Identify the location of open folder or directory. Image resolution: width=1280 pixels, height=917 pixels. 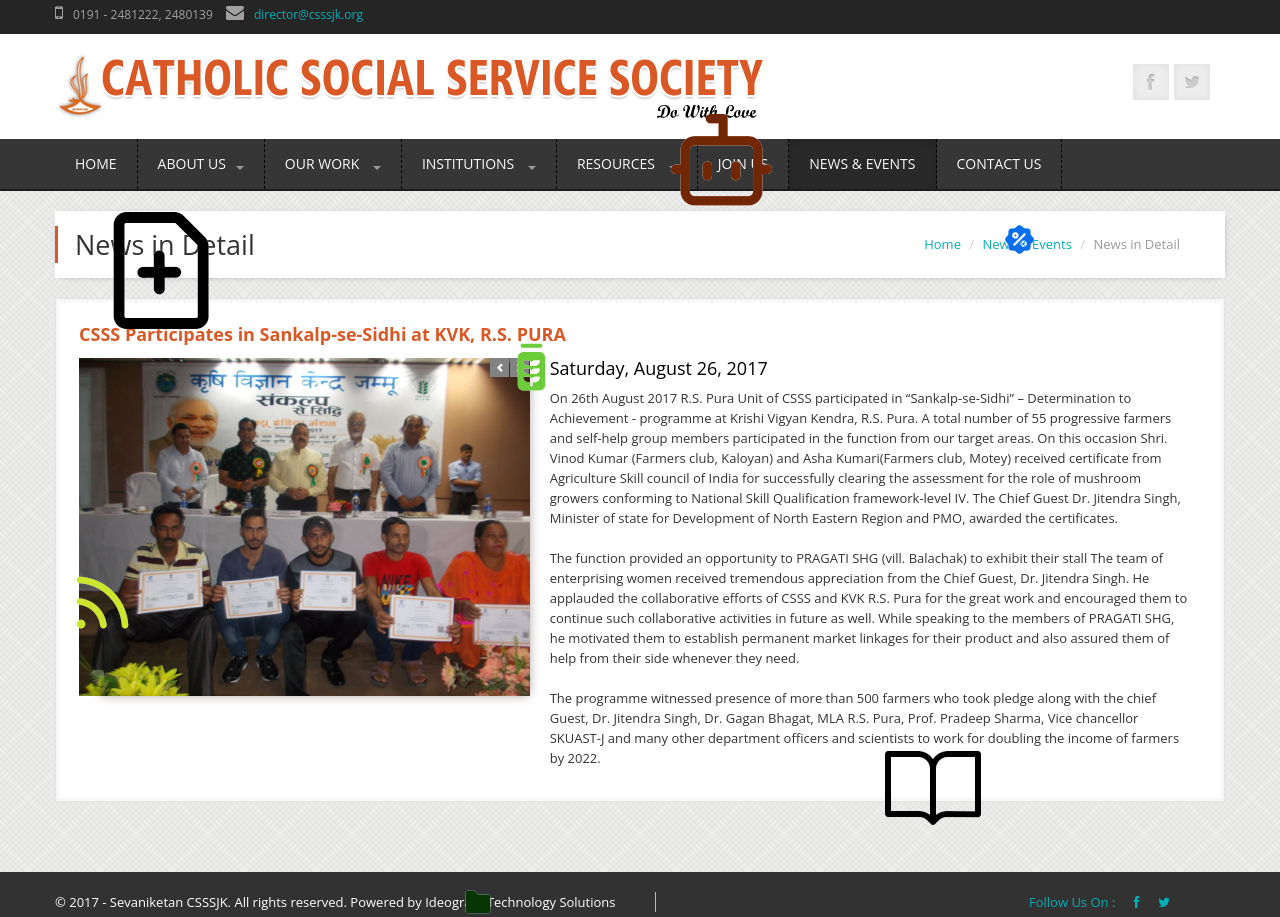
(478, 902).